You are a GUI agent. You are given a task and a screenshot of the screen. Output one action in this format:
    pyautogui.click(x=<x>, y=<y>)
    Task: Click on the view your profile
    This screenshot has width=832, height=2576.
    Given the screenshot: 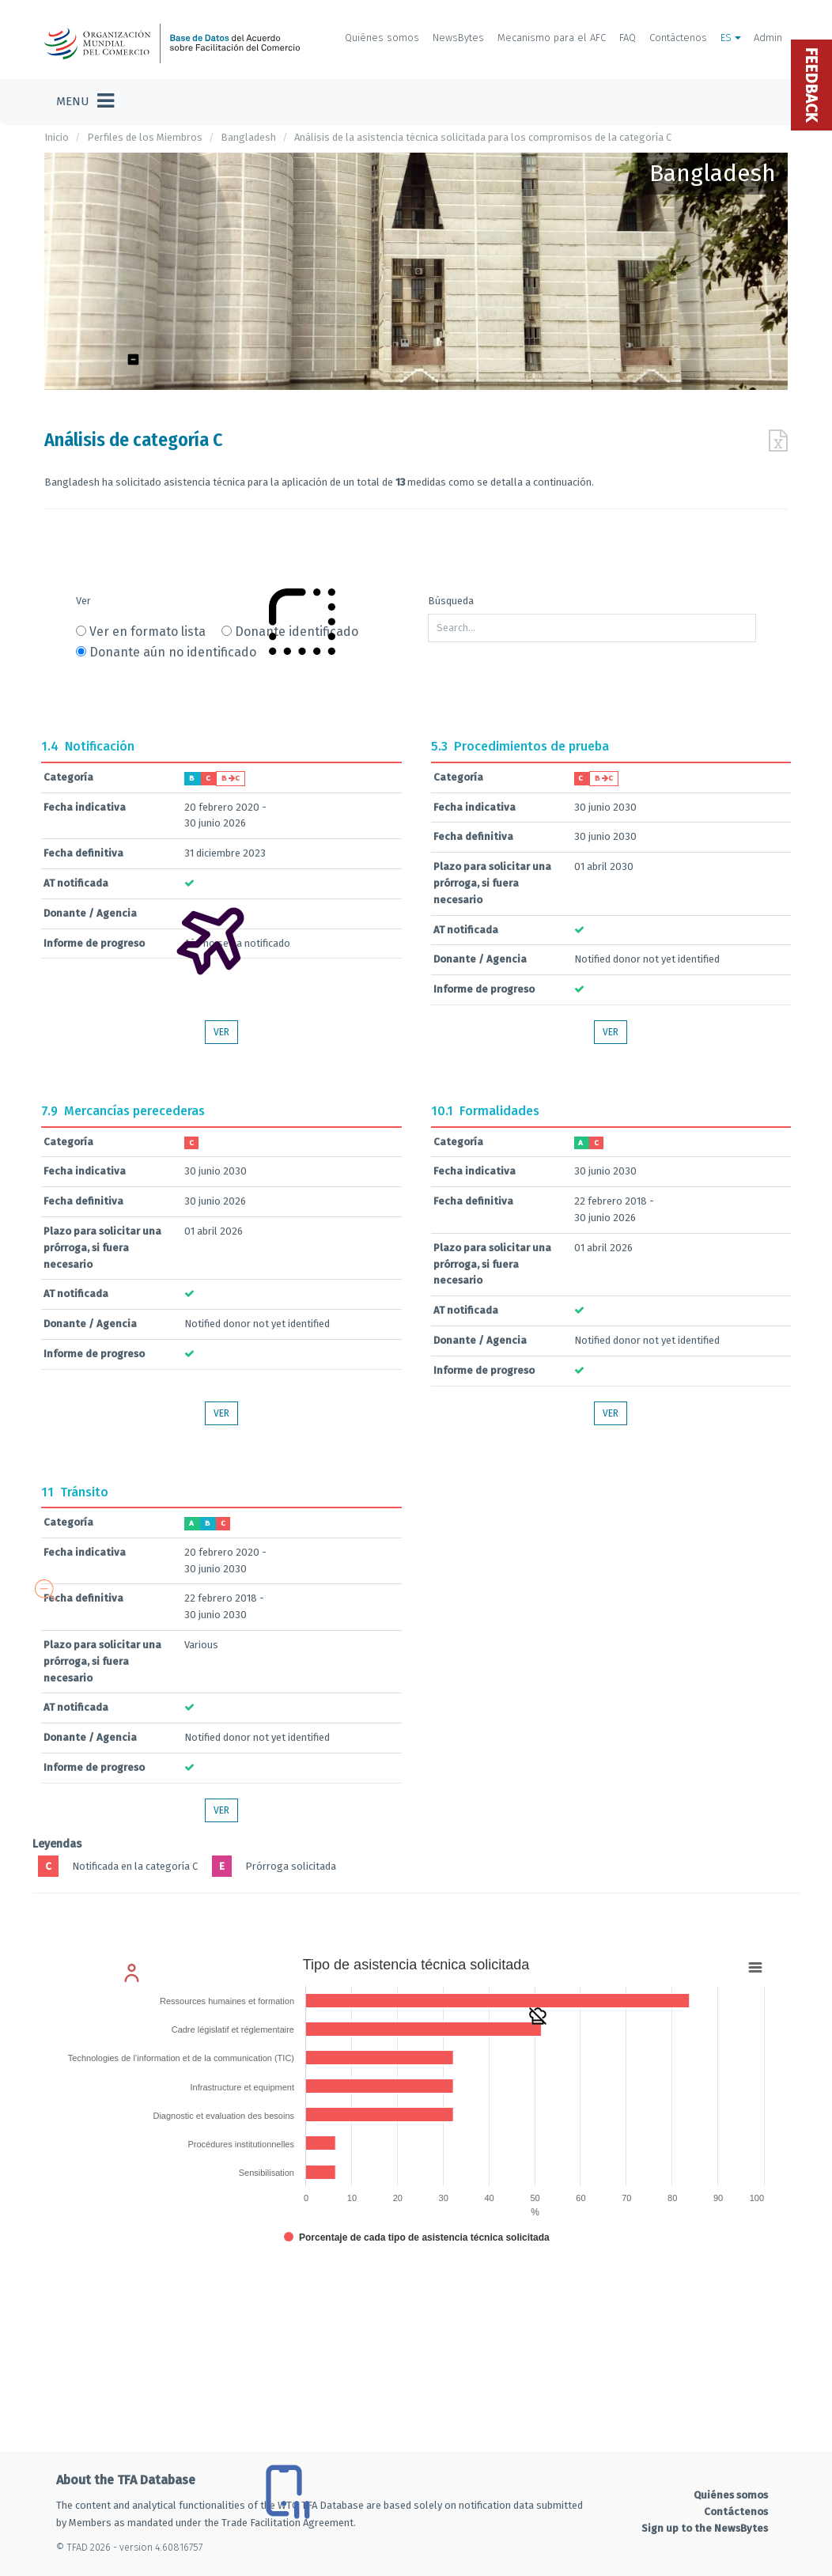 What is the action you would take?
    pyautogui.click(x=131, y=1973)
    